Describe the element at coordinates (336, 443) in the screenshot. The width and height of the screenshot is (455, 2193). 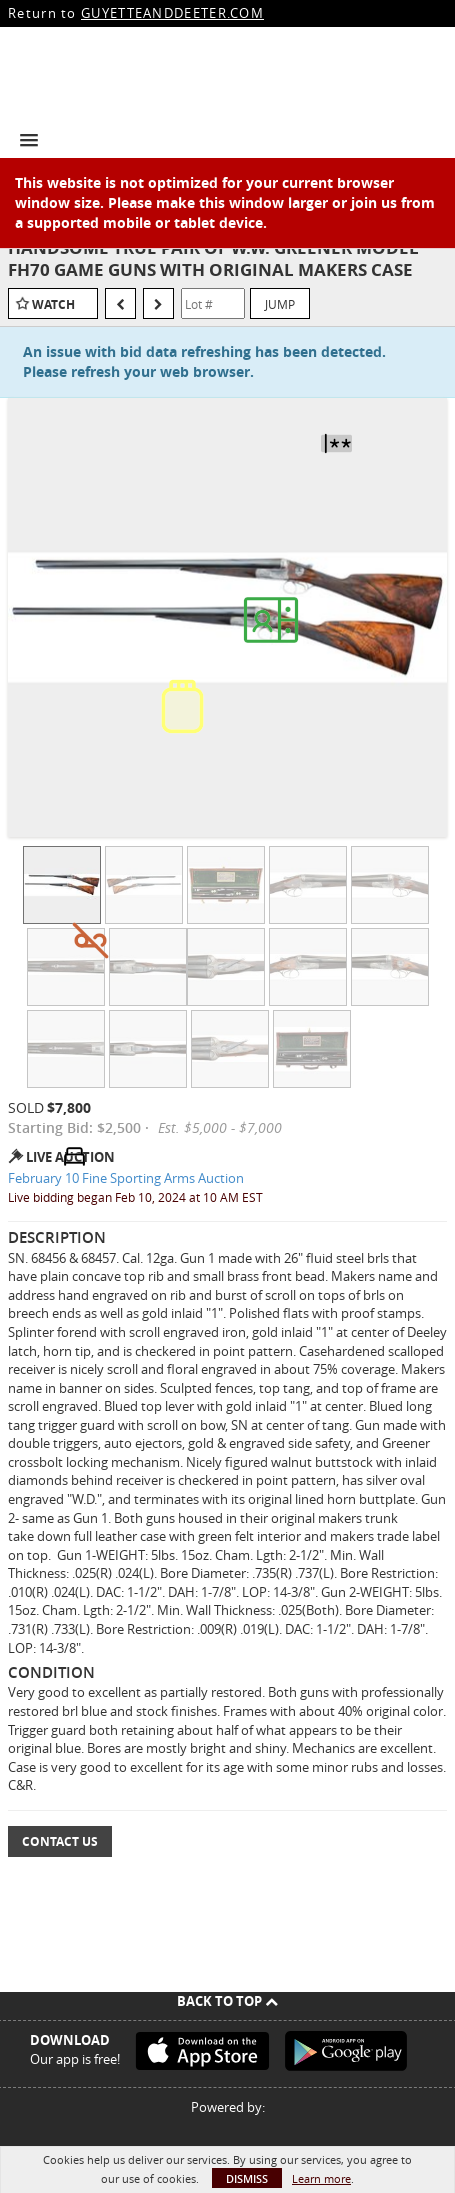
I see `enter or manage your password` at that location.